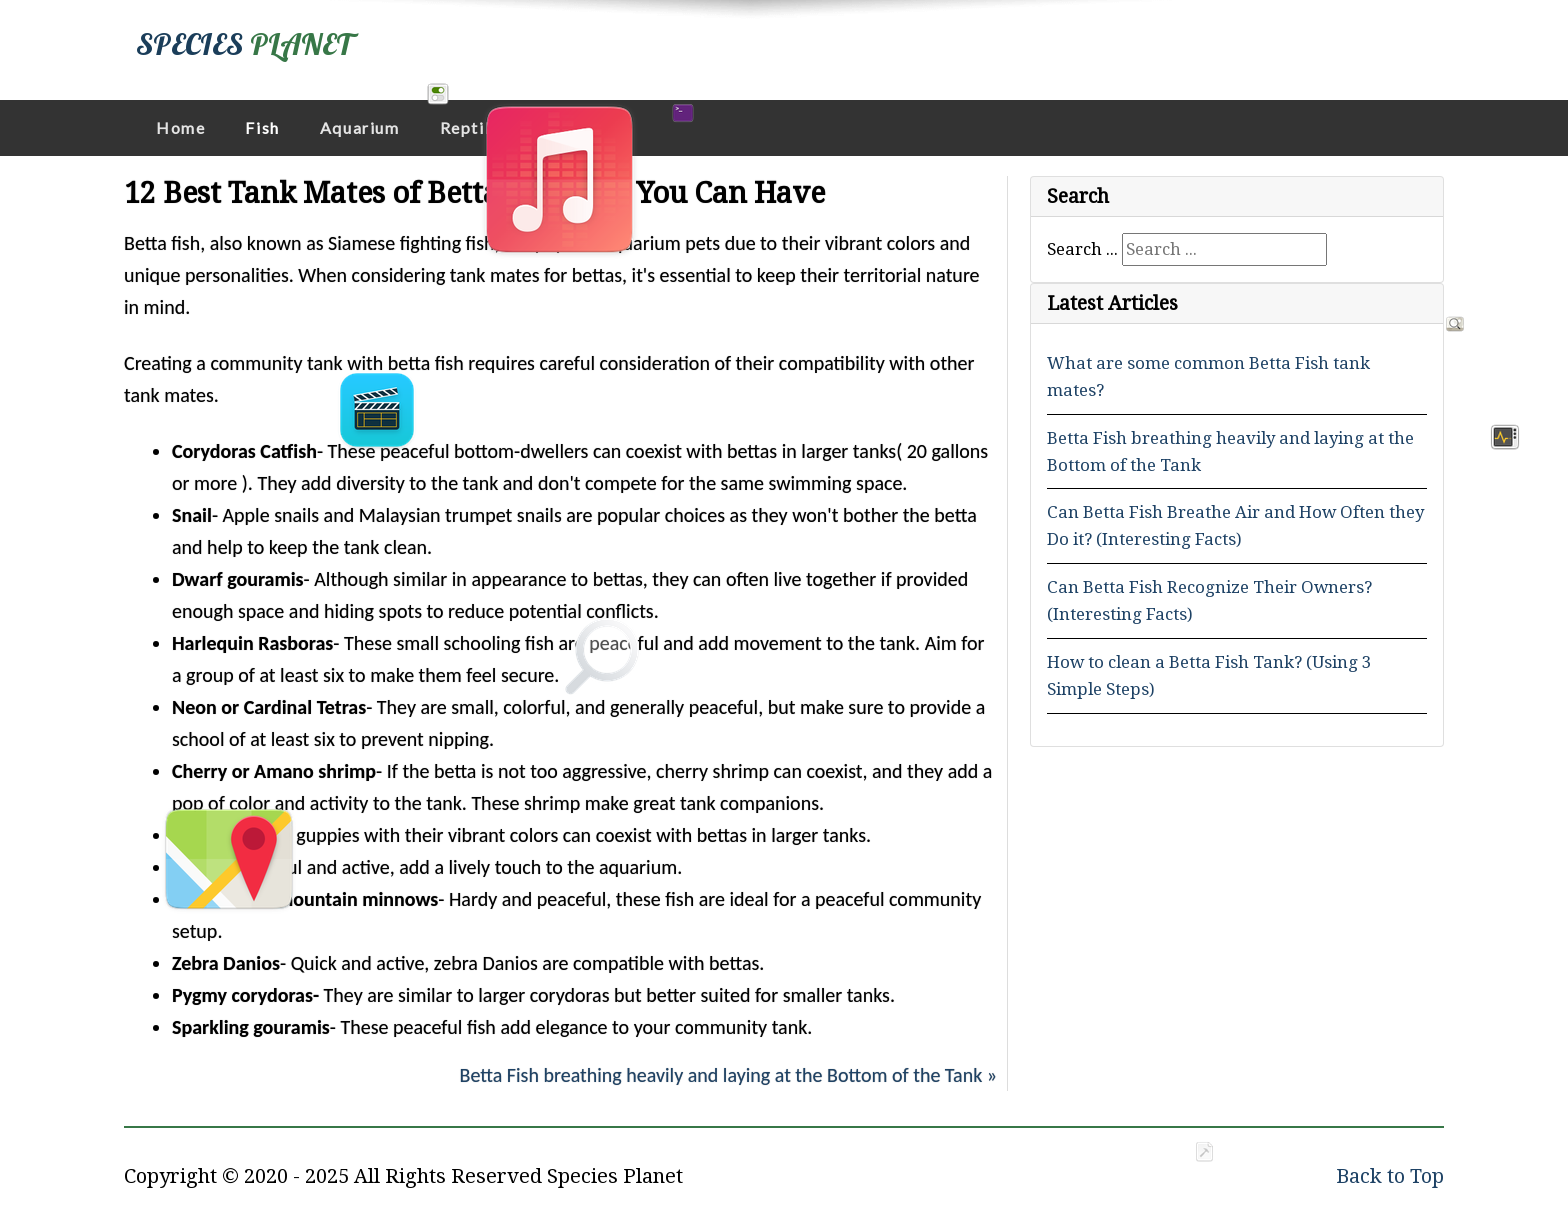  I want to click on open root terminal with administrator privileges, so click(683, 113).